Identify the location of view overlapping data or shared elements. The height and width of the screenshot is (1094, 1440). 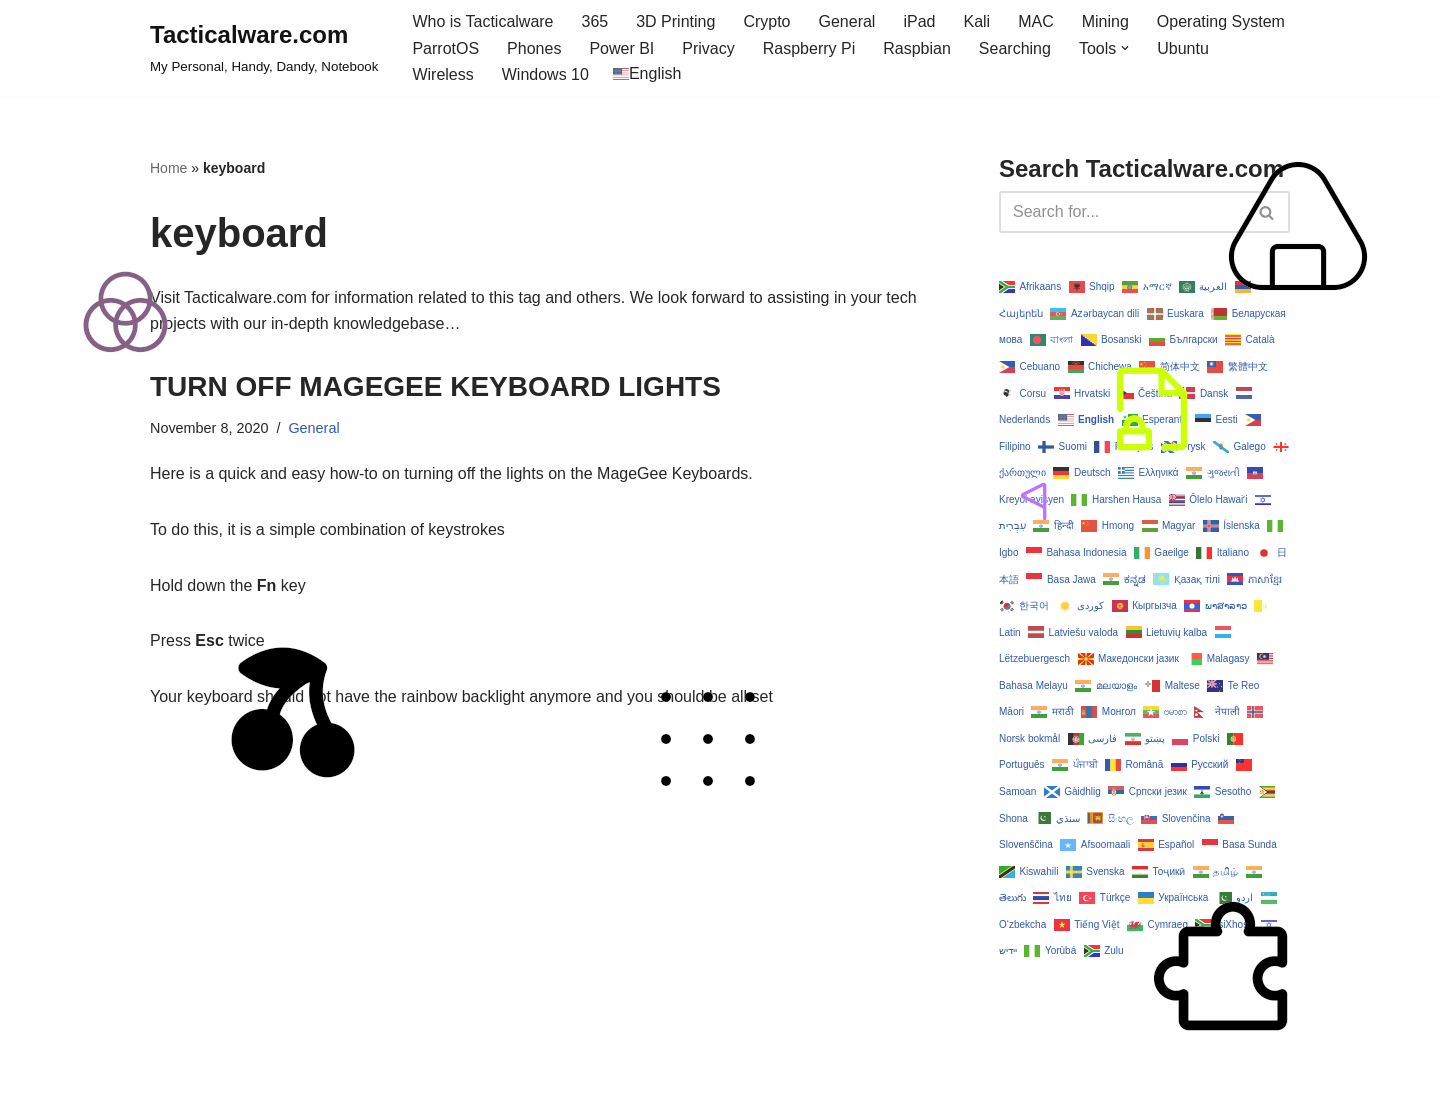
(125, 313).